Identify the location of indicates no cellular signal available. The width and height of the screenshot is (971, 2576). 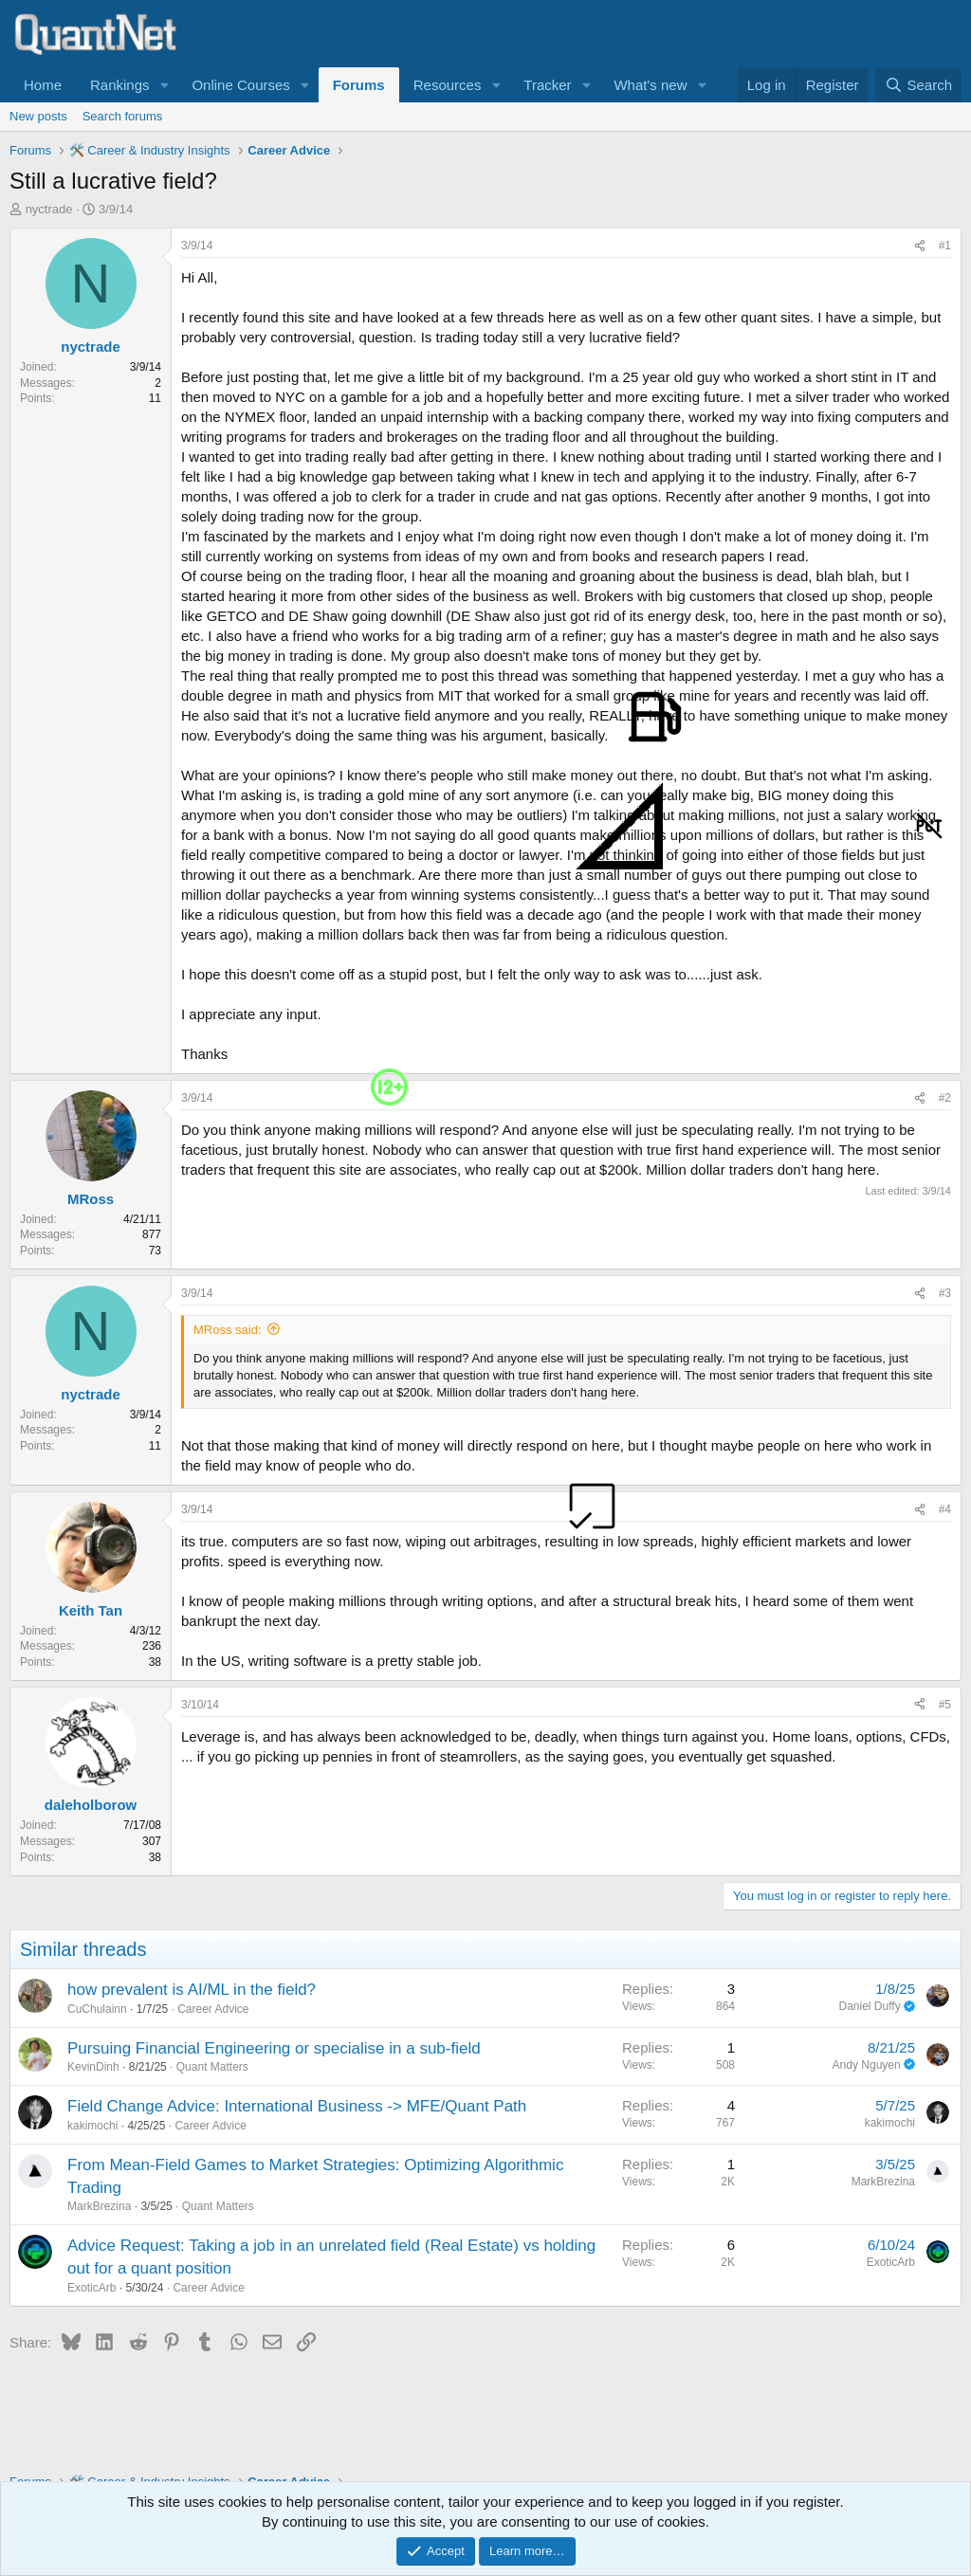
(619, 826).